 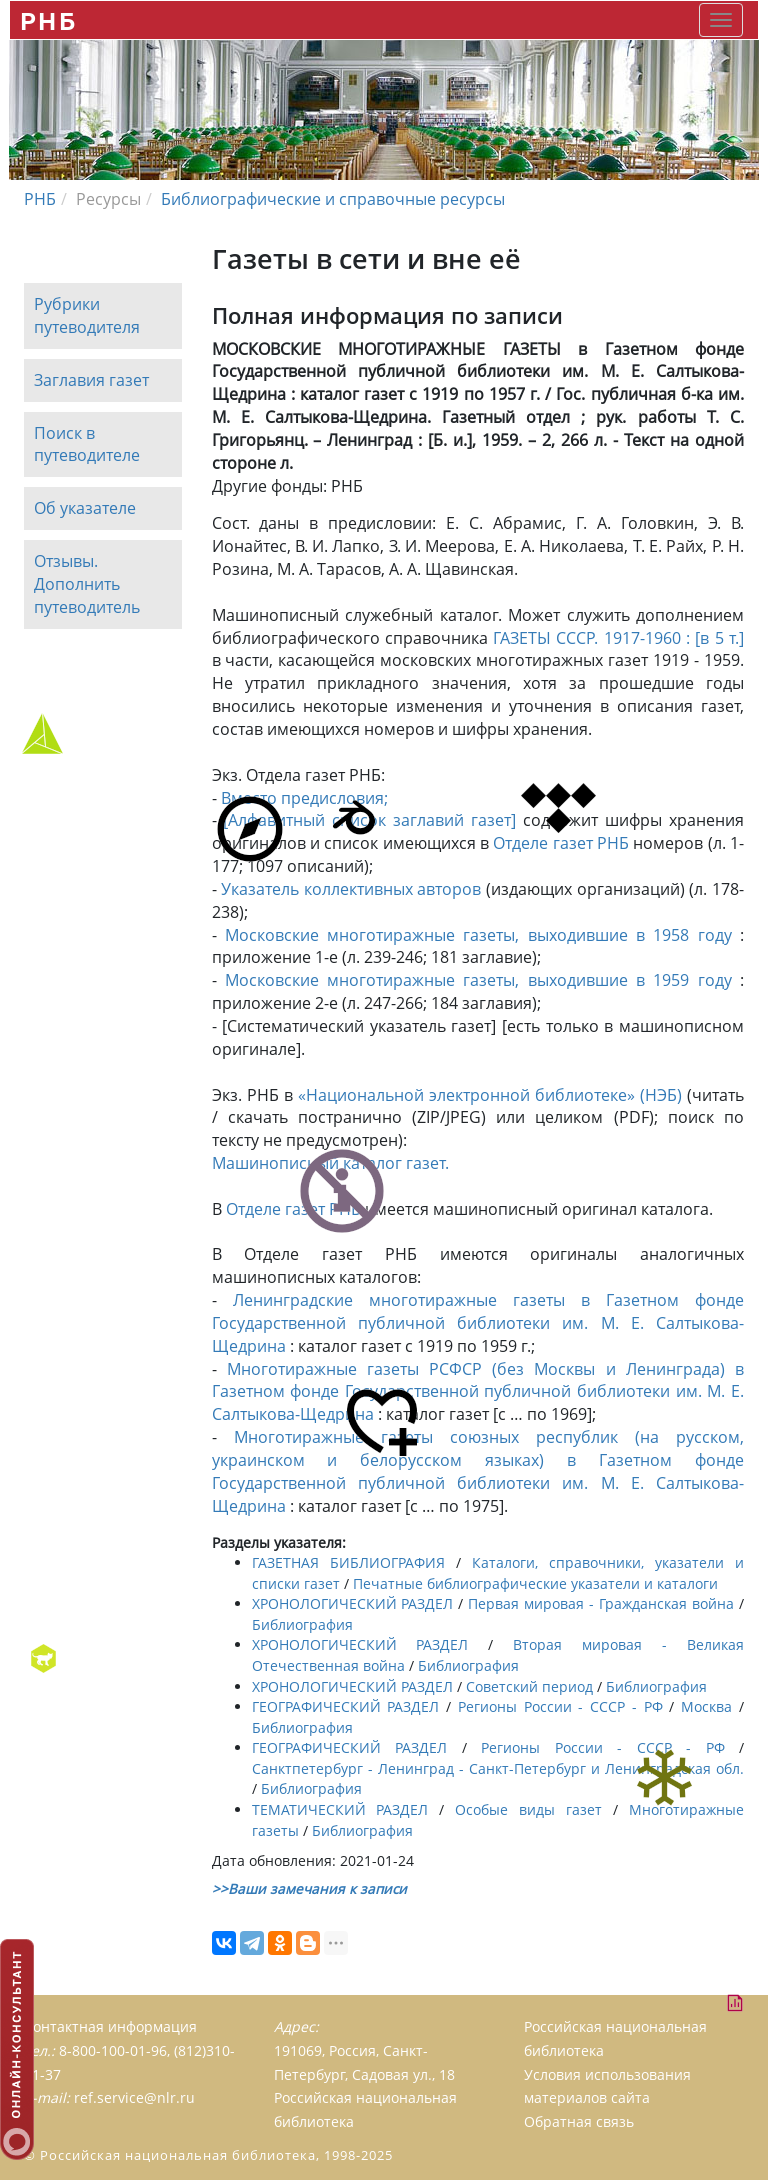 What do you see at coordinates (382, 1421) in the screenshot?
I see `add to favorites` at bounding box center [382, 1421].